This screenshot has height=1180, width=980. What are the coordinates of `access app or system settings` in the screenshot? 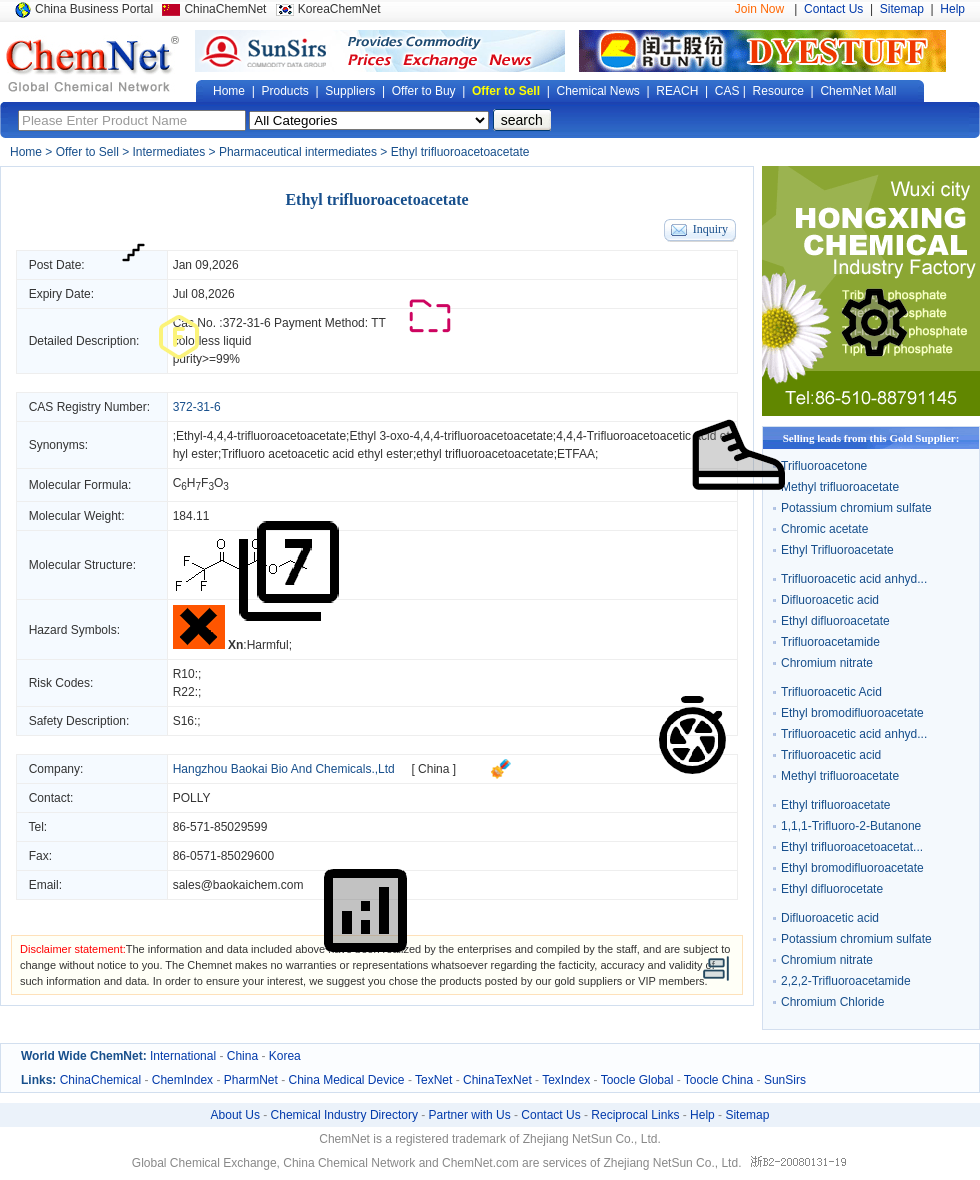 It's located at (874, 322).